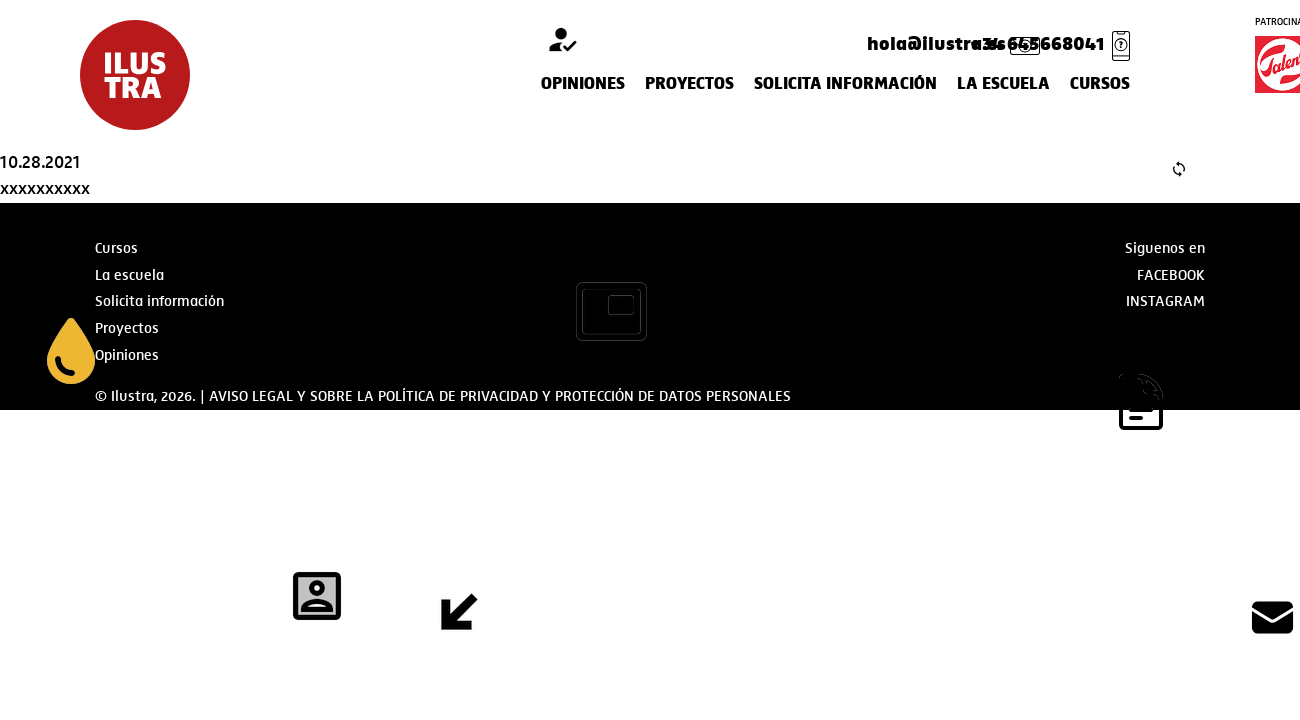 The image size is (1300, 720). I want to click on user registration completed successfully, so click(562, 39).